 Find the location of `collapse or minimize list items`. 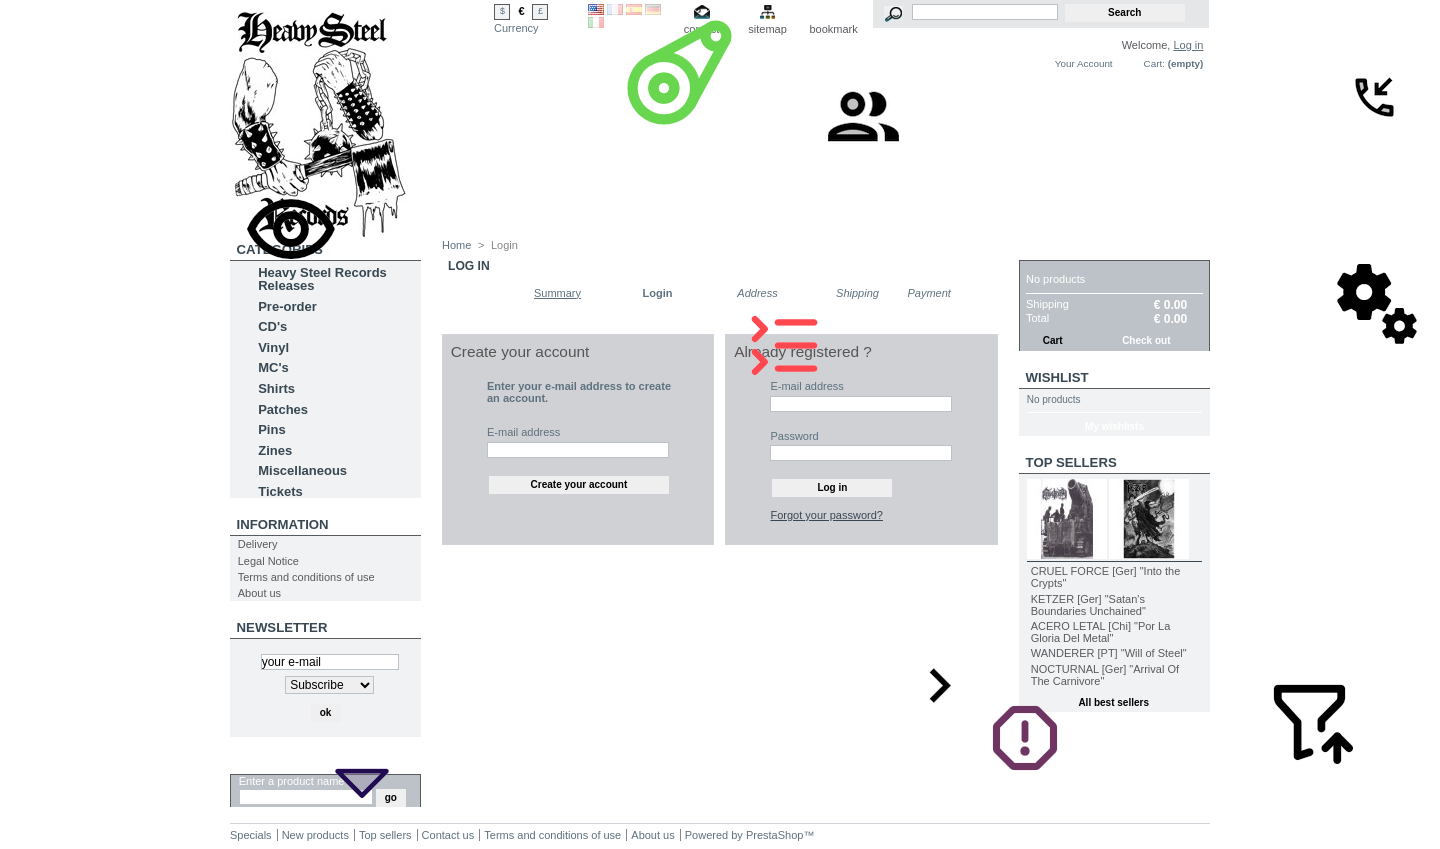

collapse or minimize list items is located at coordinates (784, 345).